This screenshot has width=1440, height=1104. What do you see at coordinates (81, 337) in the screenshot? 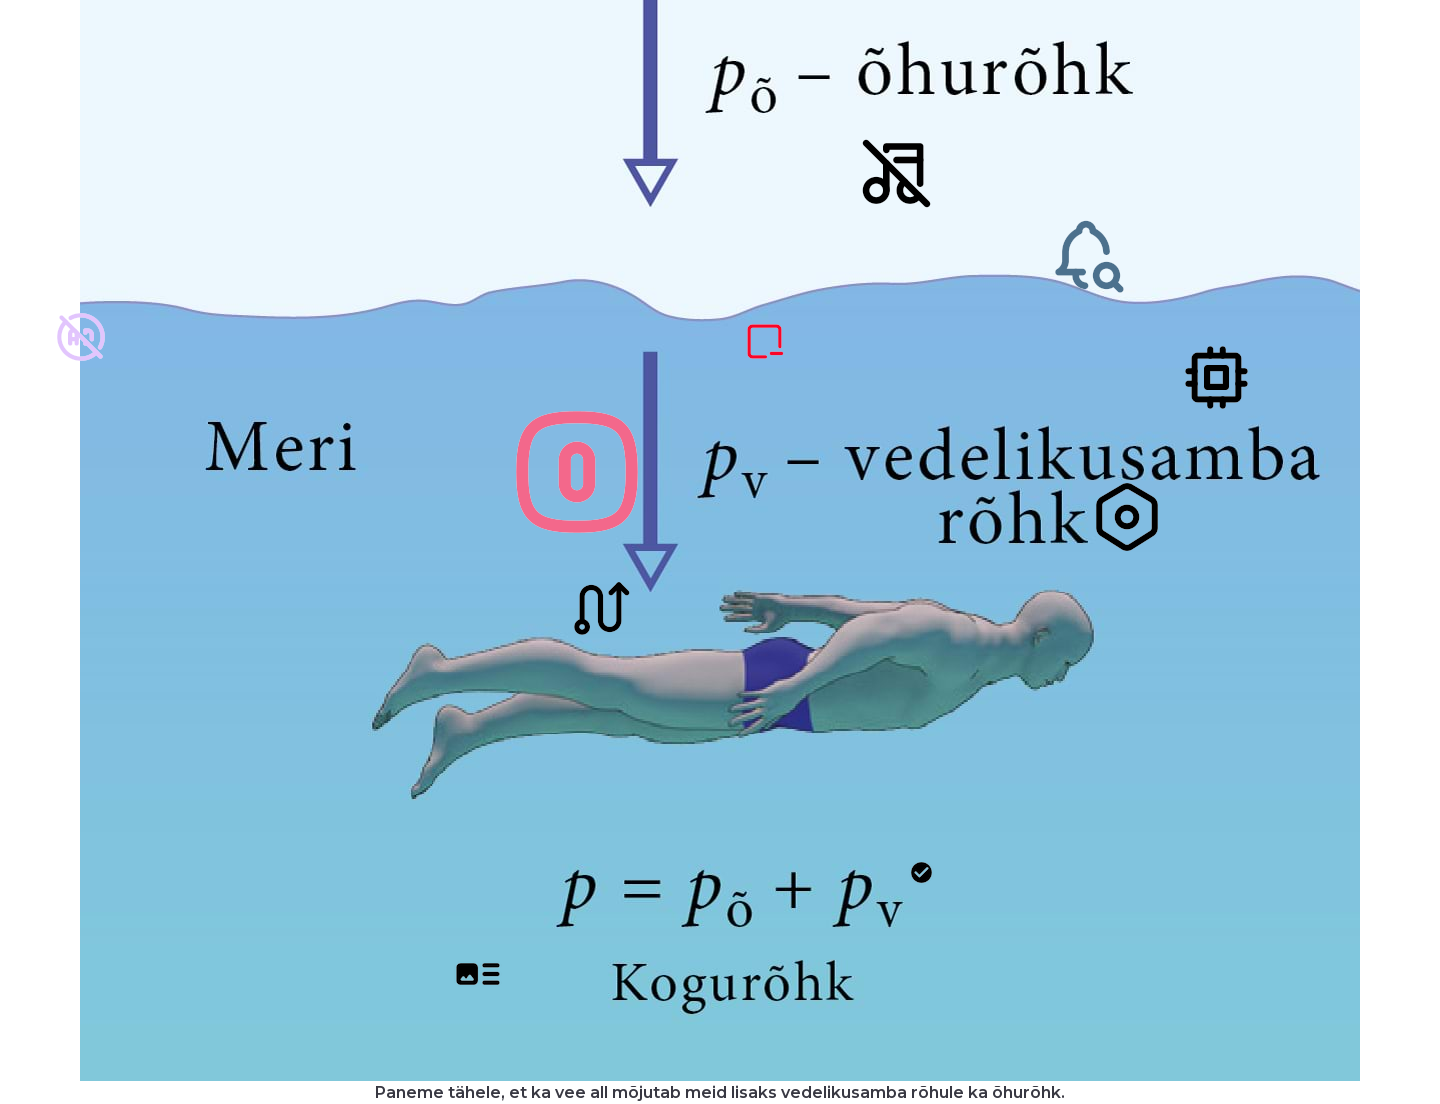
I see `ad-free mode enabled` at bounding box center [81, 337].